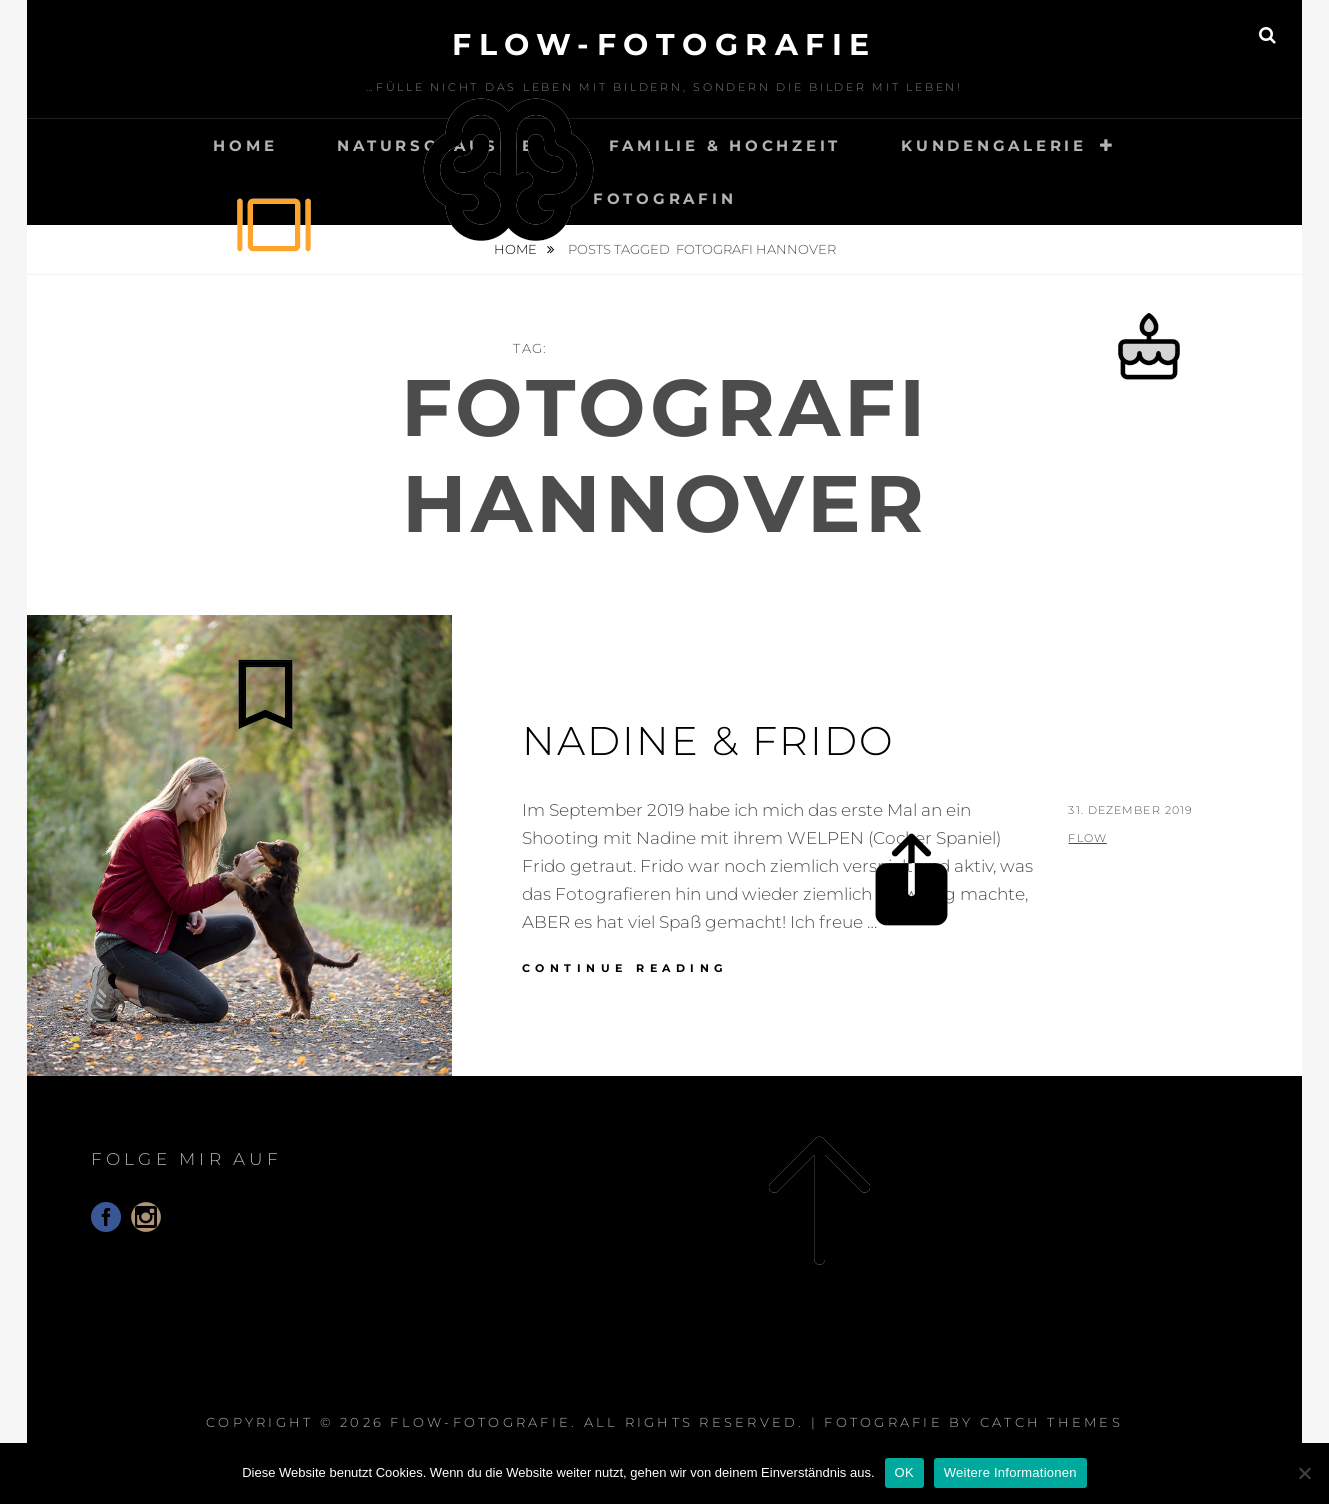 This screenshot has height=1504, width=1329. I want to click on scroll to top of page, so click(820, 1202).